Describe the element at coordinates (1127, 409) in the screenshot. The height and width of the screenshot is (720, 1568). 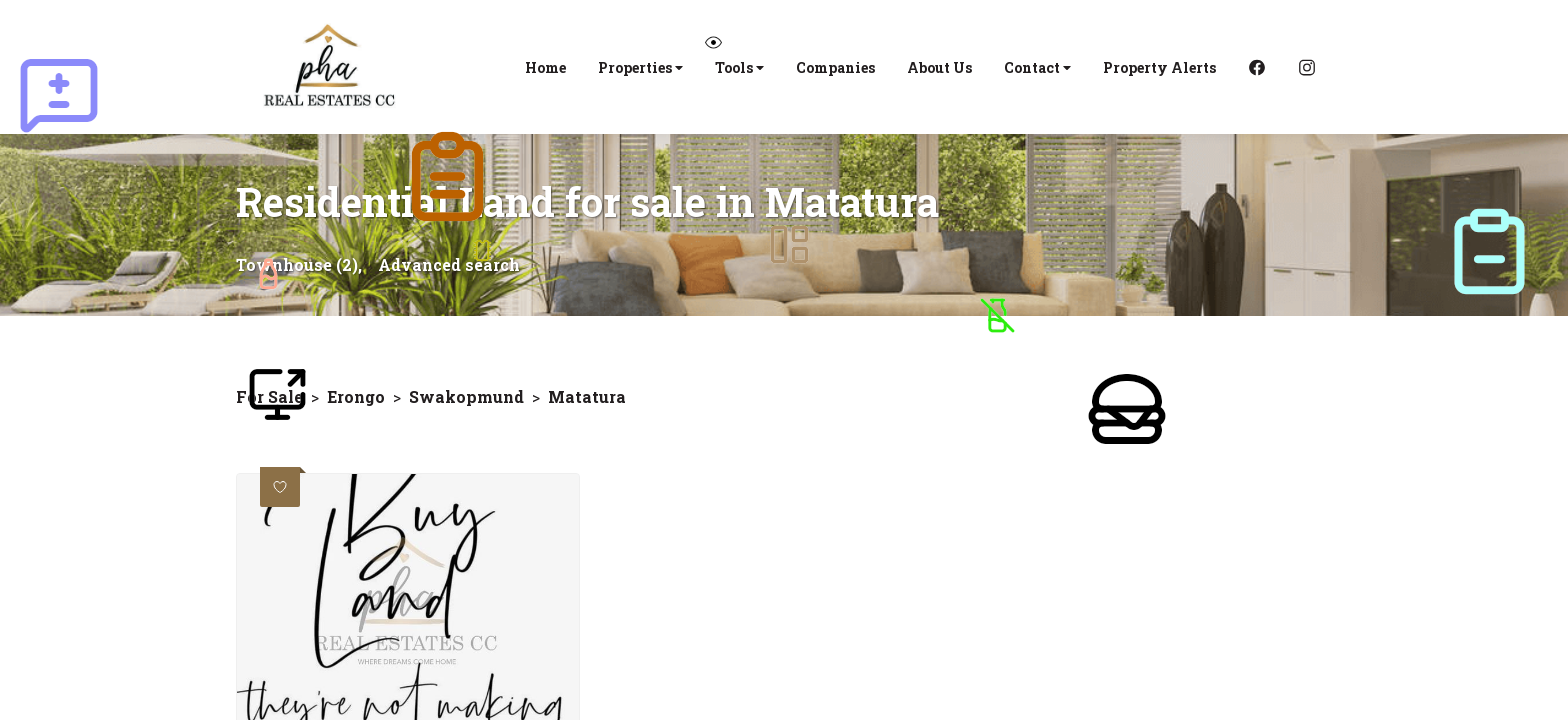
I see `view food or restaurant options` at that location.